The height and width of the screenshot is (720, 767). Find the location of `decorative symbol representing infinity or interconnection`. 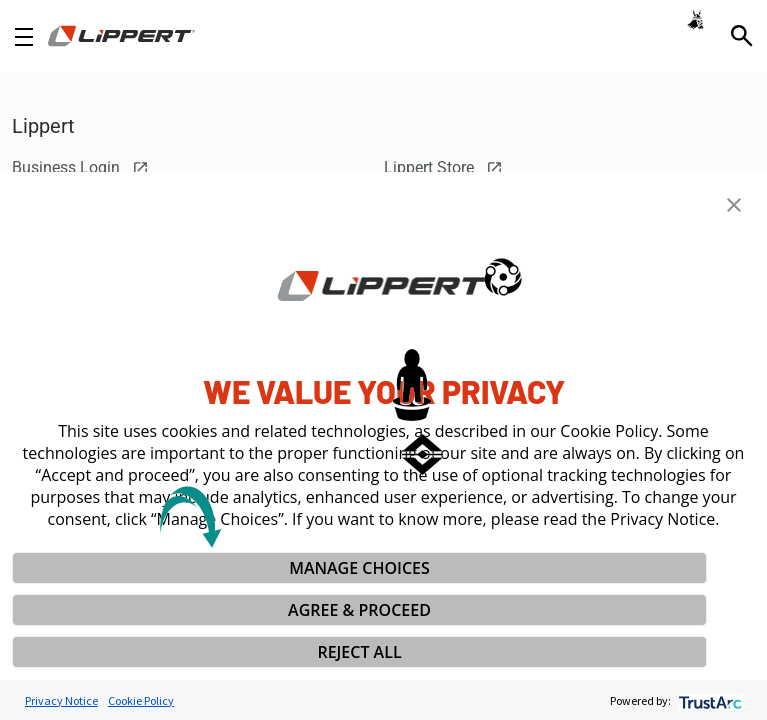

decorative symbol representing infinity or interconnection is located at coordinates (503, 277).